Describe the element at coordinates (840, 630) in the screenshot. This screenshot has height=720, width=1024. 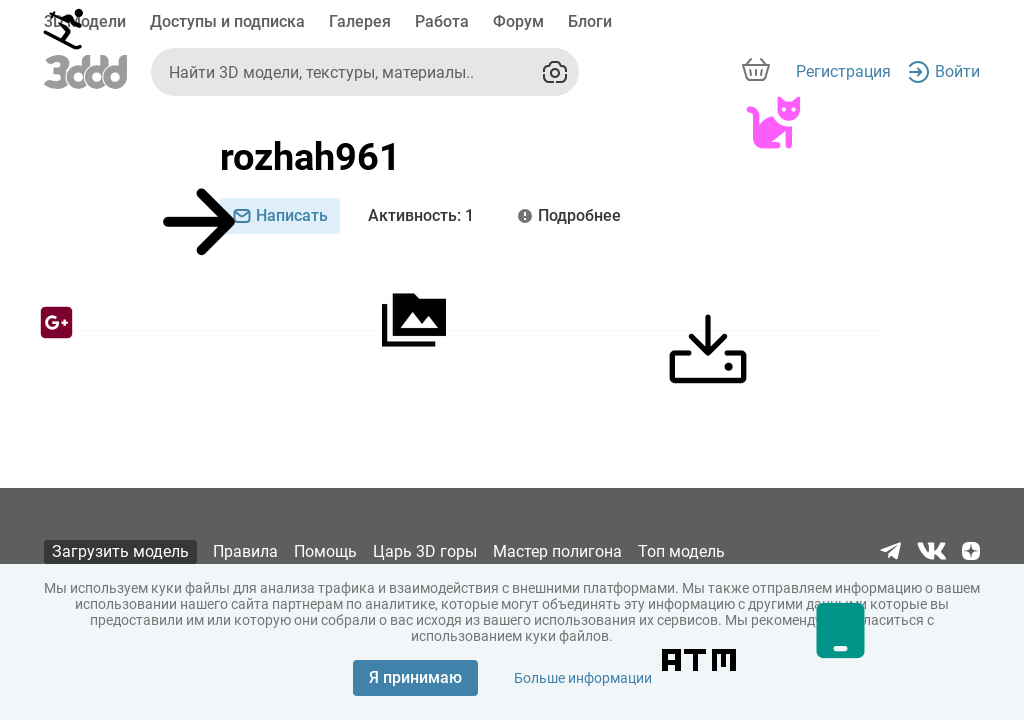
I see `indicates an android tablet device` at that location.